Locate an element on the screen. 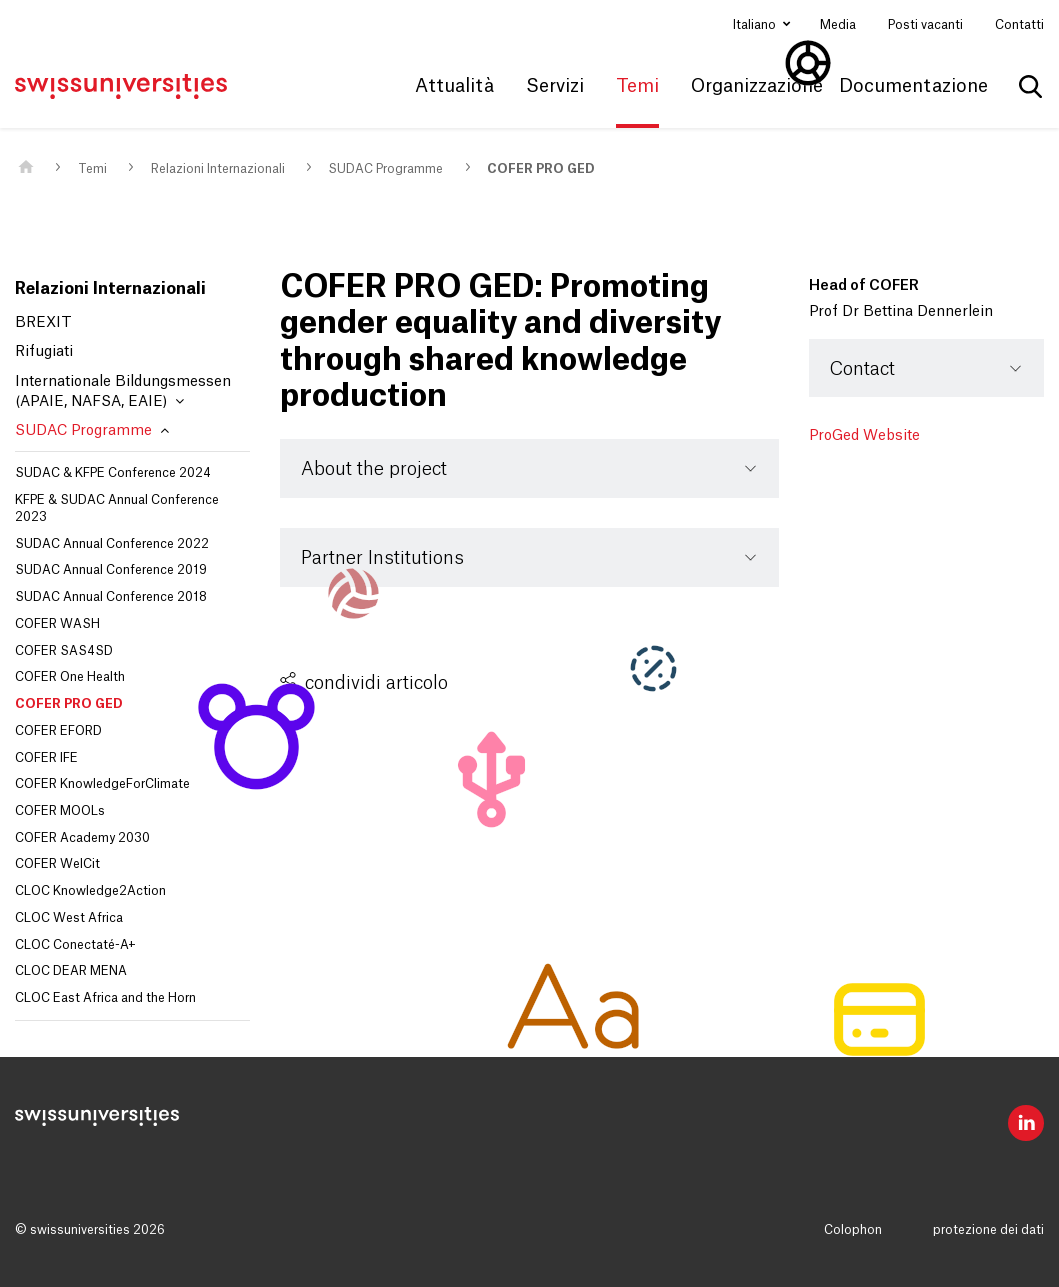  adjust font or text size settings is located at coordinates (575, 1008).